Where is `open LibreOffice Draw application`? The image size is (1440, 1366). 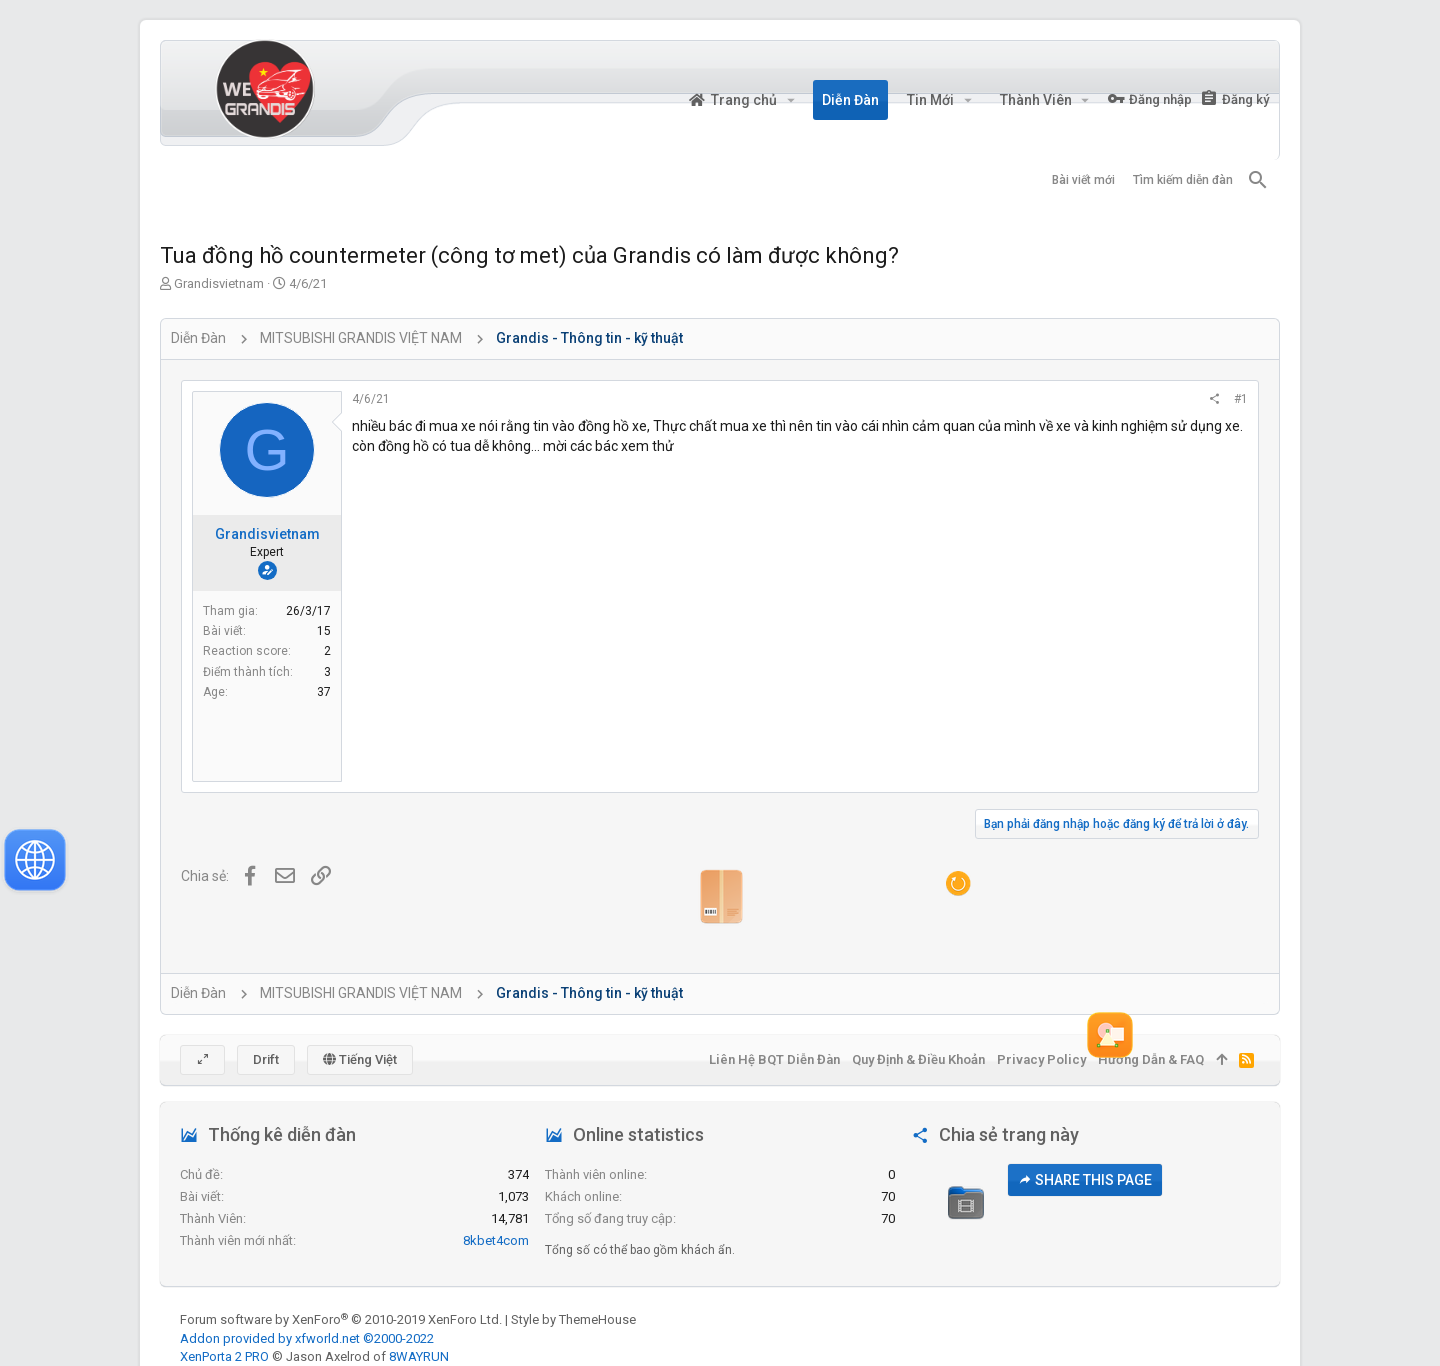 open LibreOffice Draw application is located at coordinates (1110, 1035).